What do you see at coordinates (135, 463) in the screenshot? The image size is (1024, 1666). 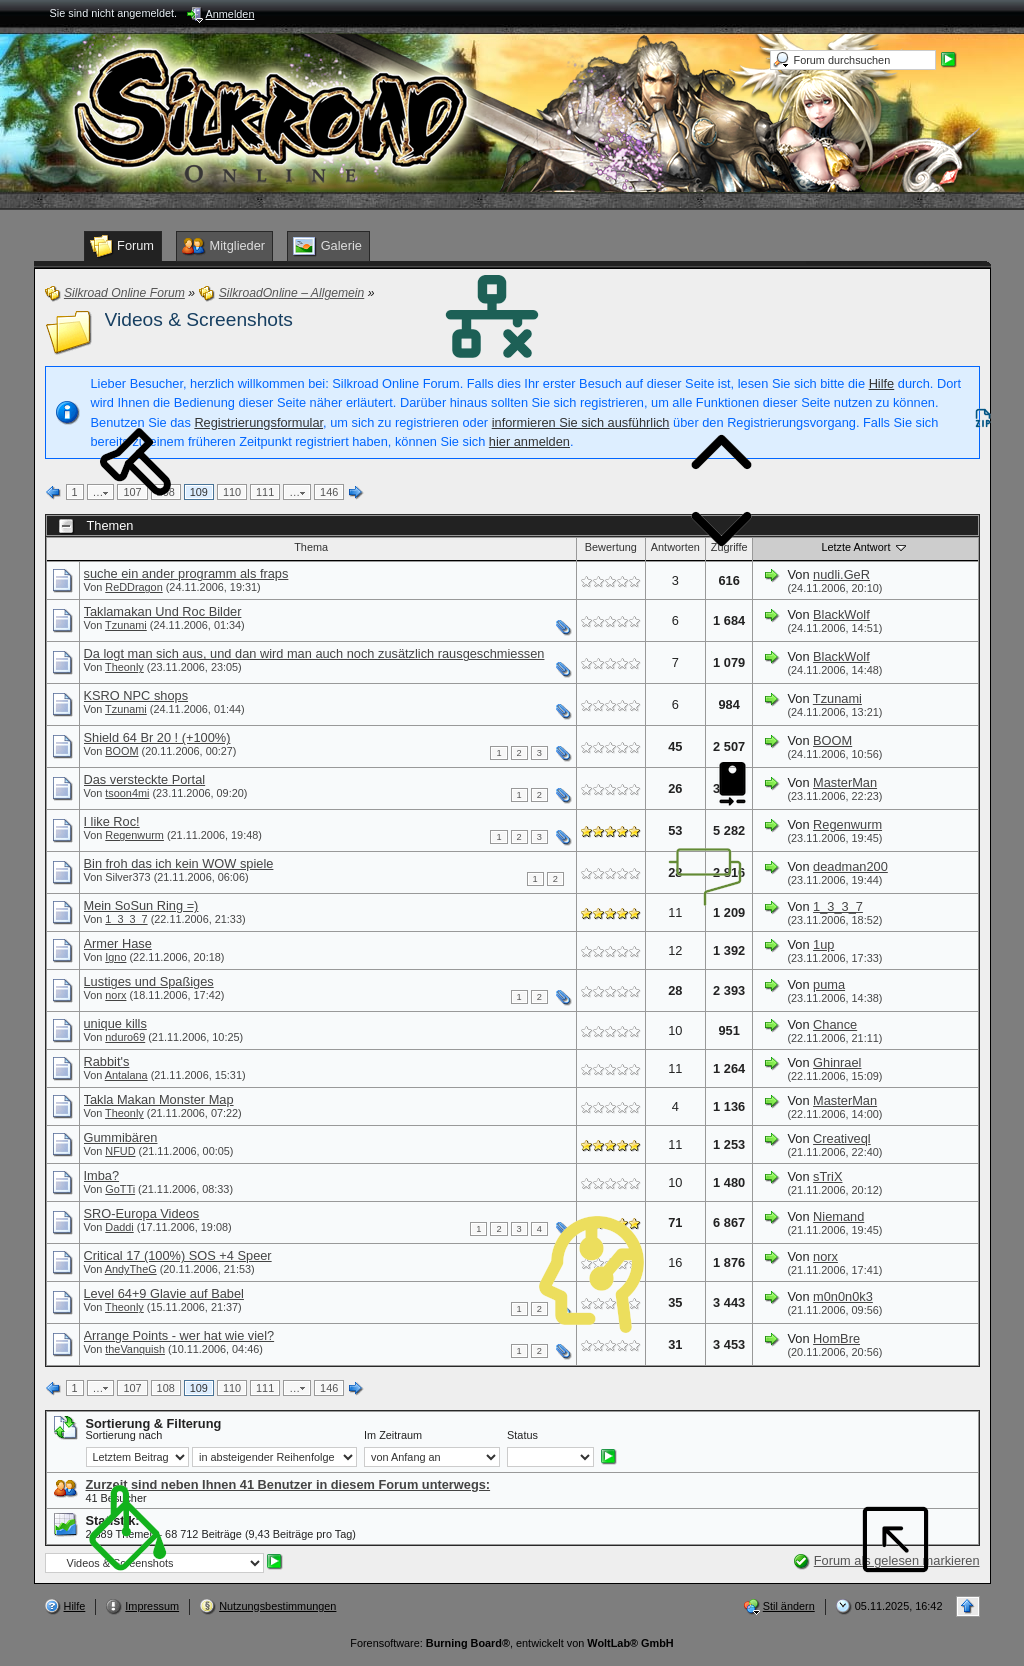 I see `access crafting or woodcutting tools` at bounding box center [135, 463].